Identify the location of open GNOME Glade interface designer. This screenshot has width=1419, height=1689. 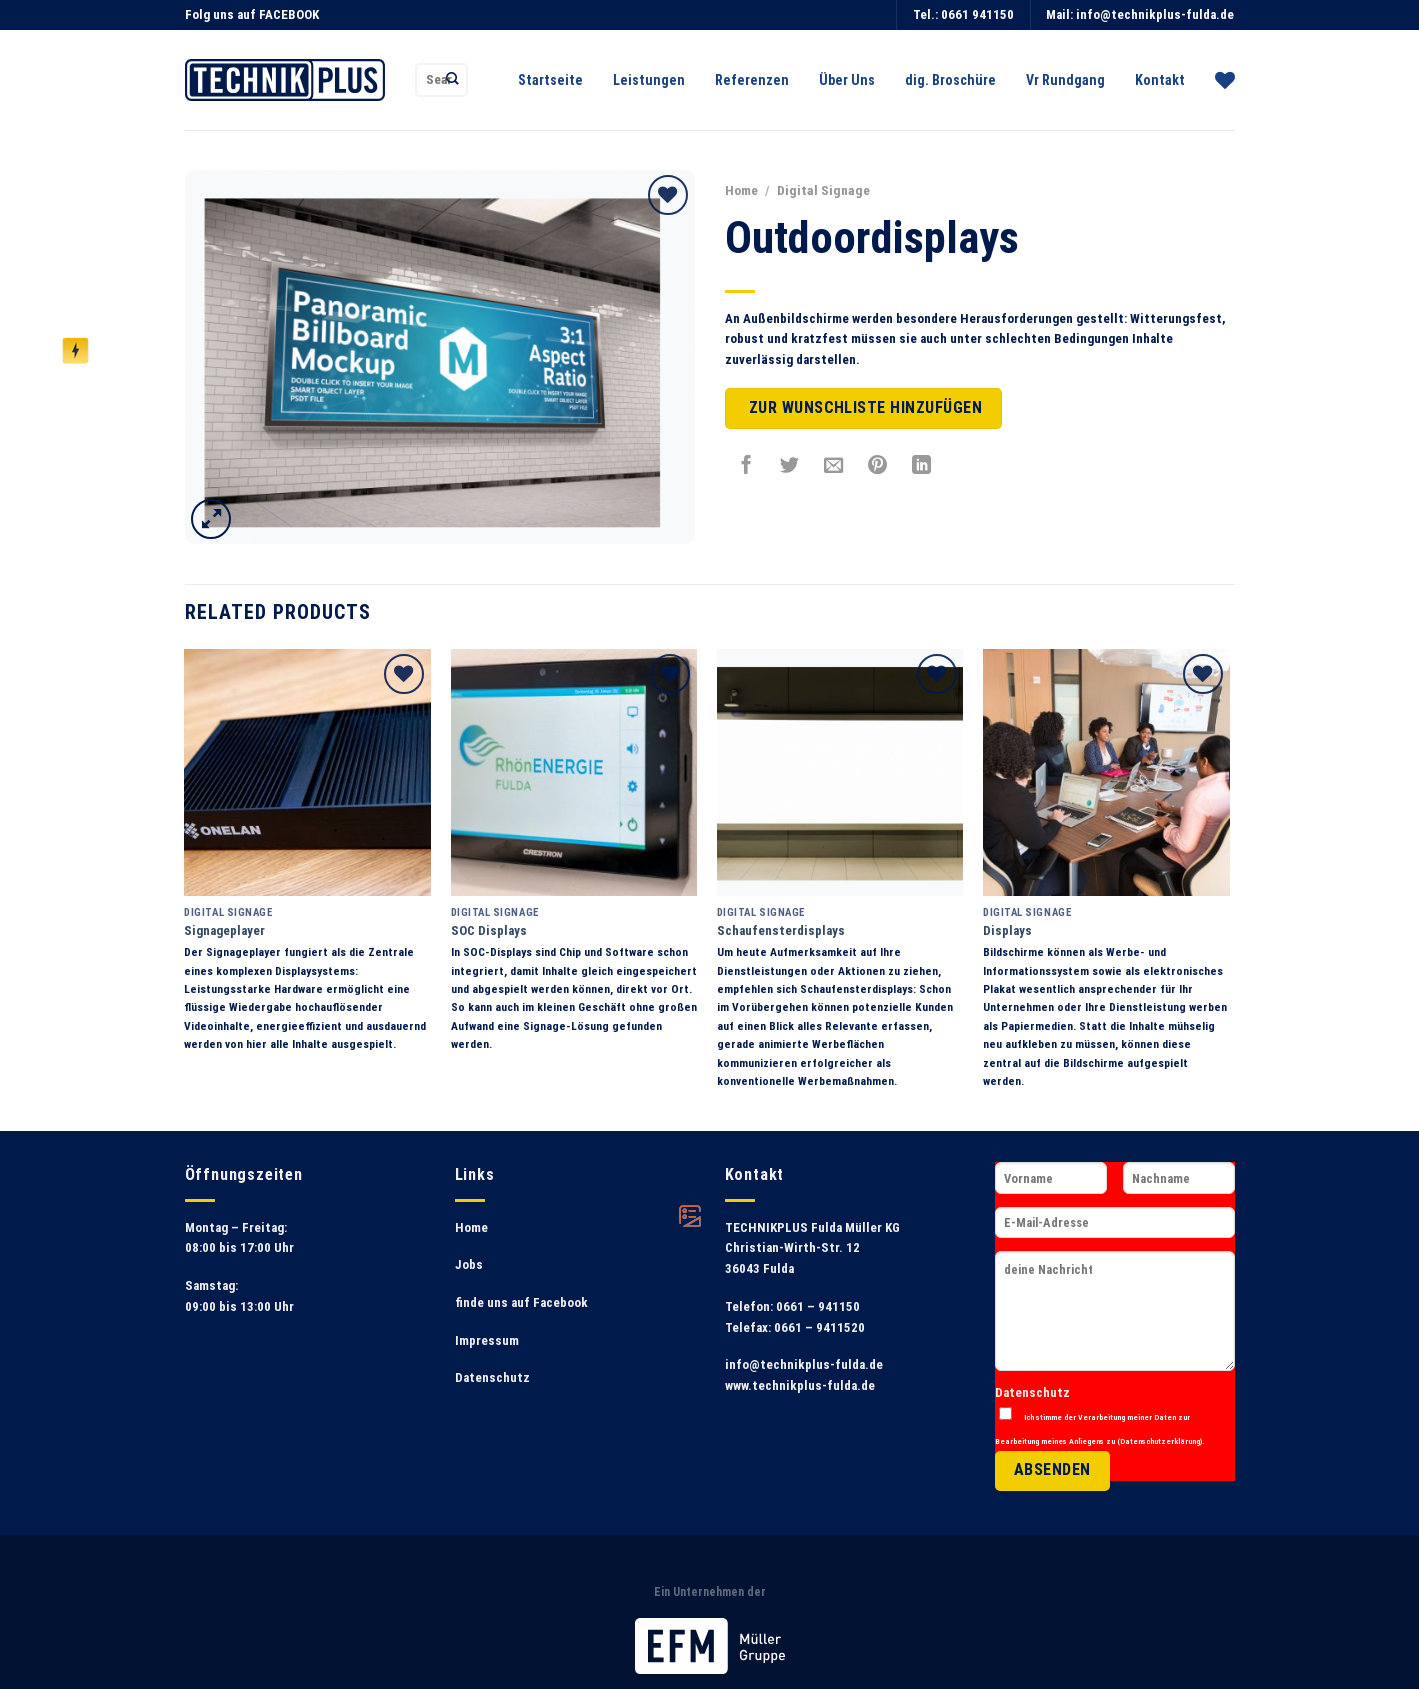
(690, 1216).